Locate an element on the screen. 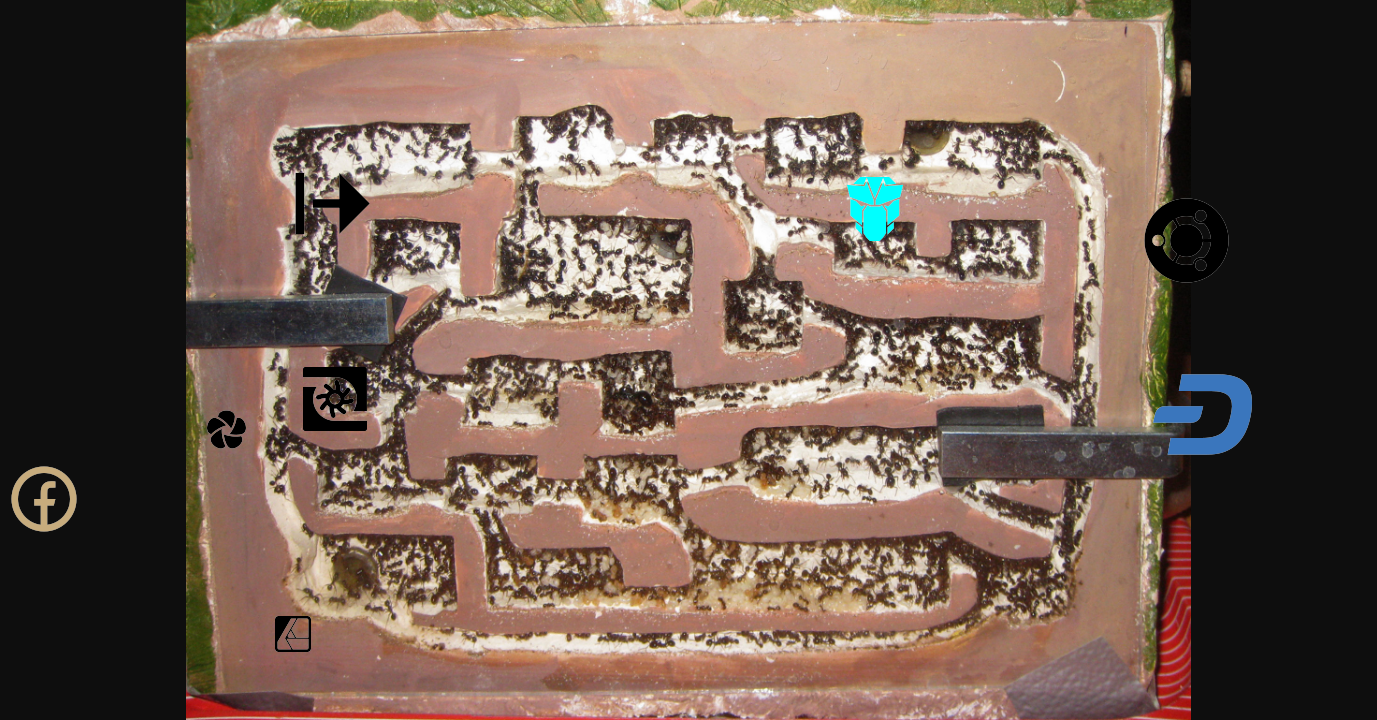  open immich photo management app is located at coordinates (226, 429).